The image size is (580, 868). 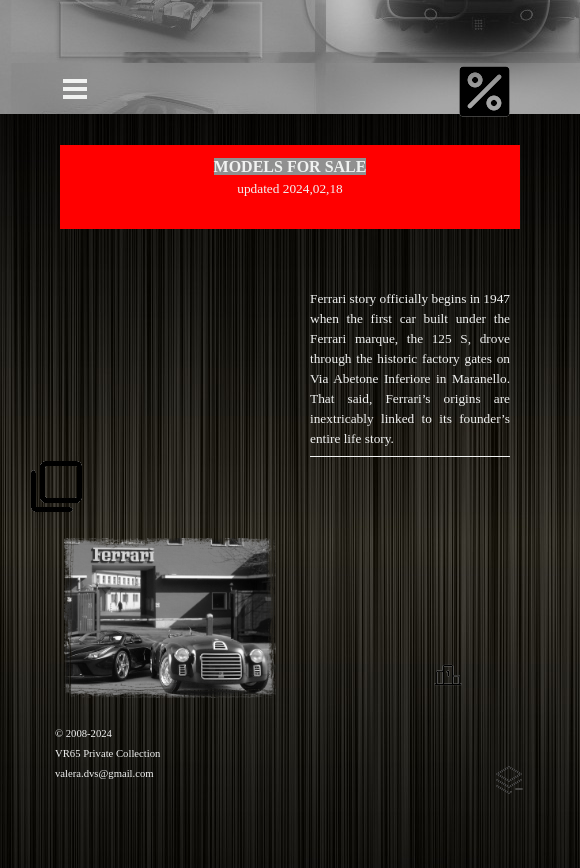 What do you see at coordinates (448, 675) in the screenshot?
I see `view leaderboard or rankings` at bounding box center [448, 675].